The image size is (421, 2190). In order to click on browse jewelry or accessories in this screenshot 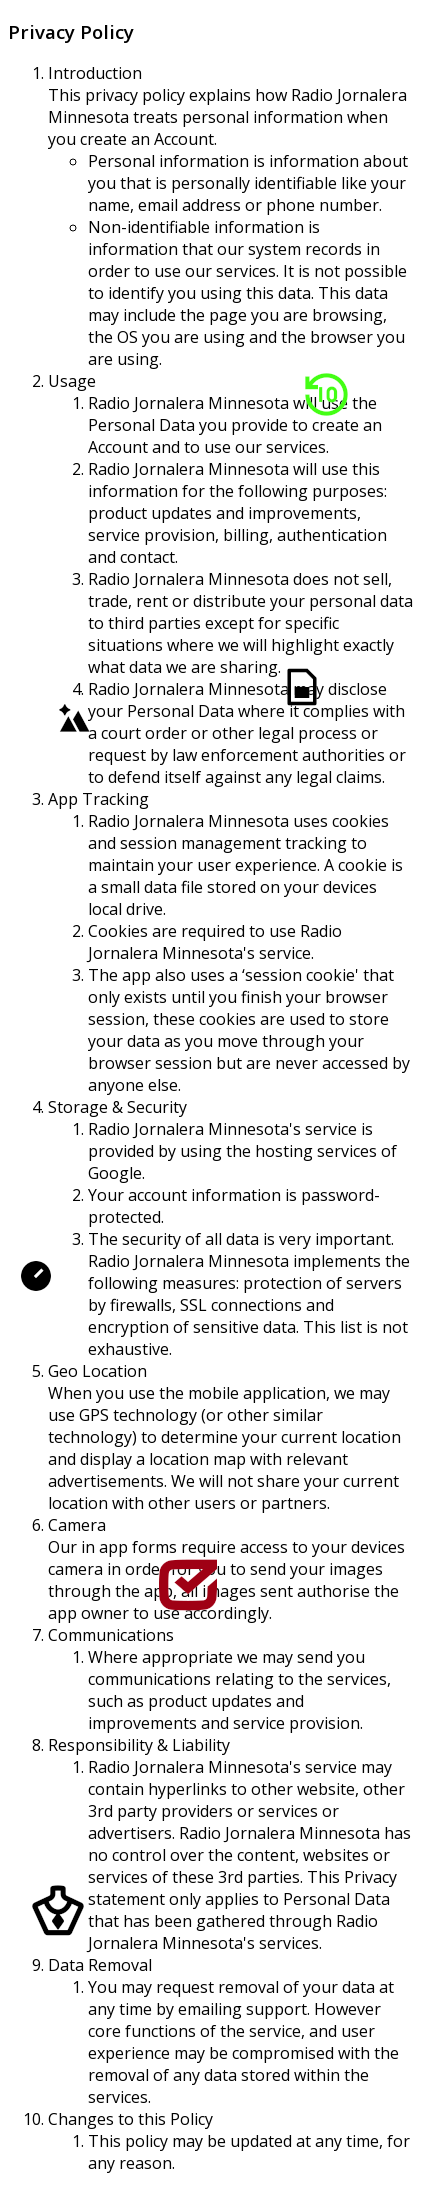, I will do `click(58, 1912)`.